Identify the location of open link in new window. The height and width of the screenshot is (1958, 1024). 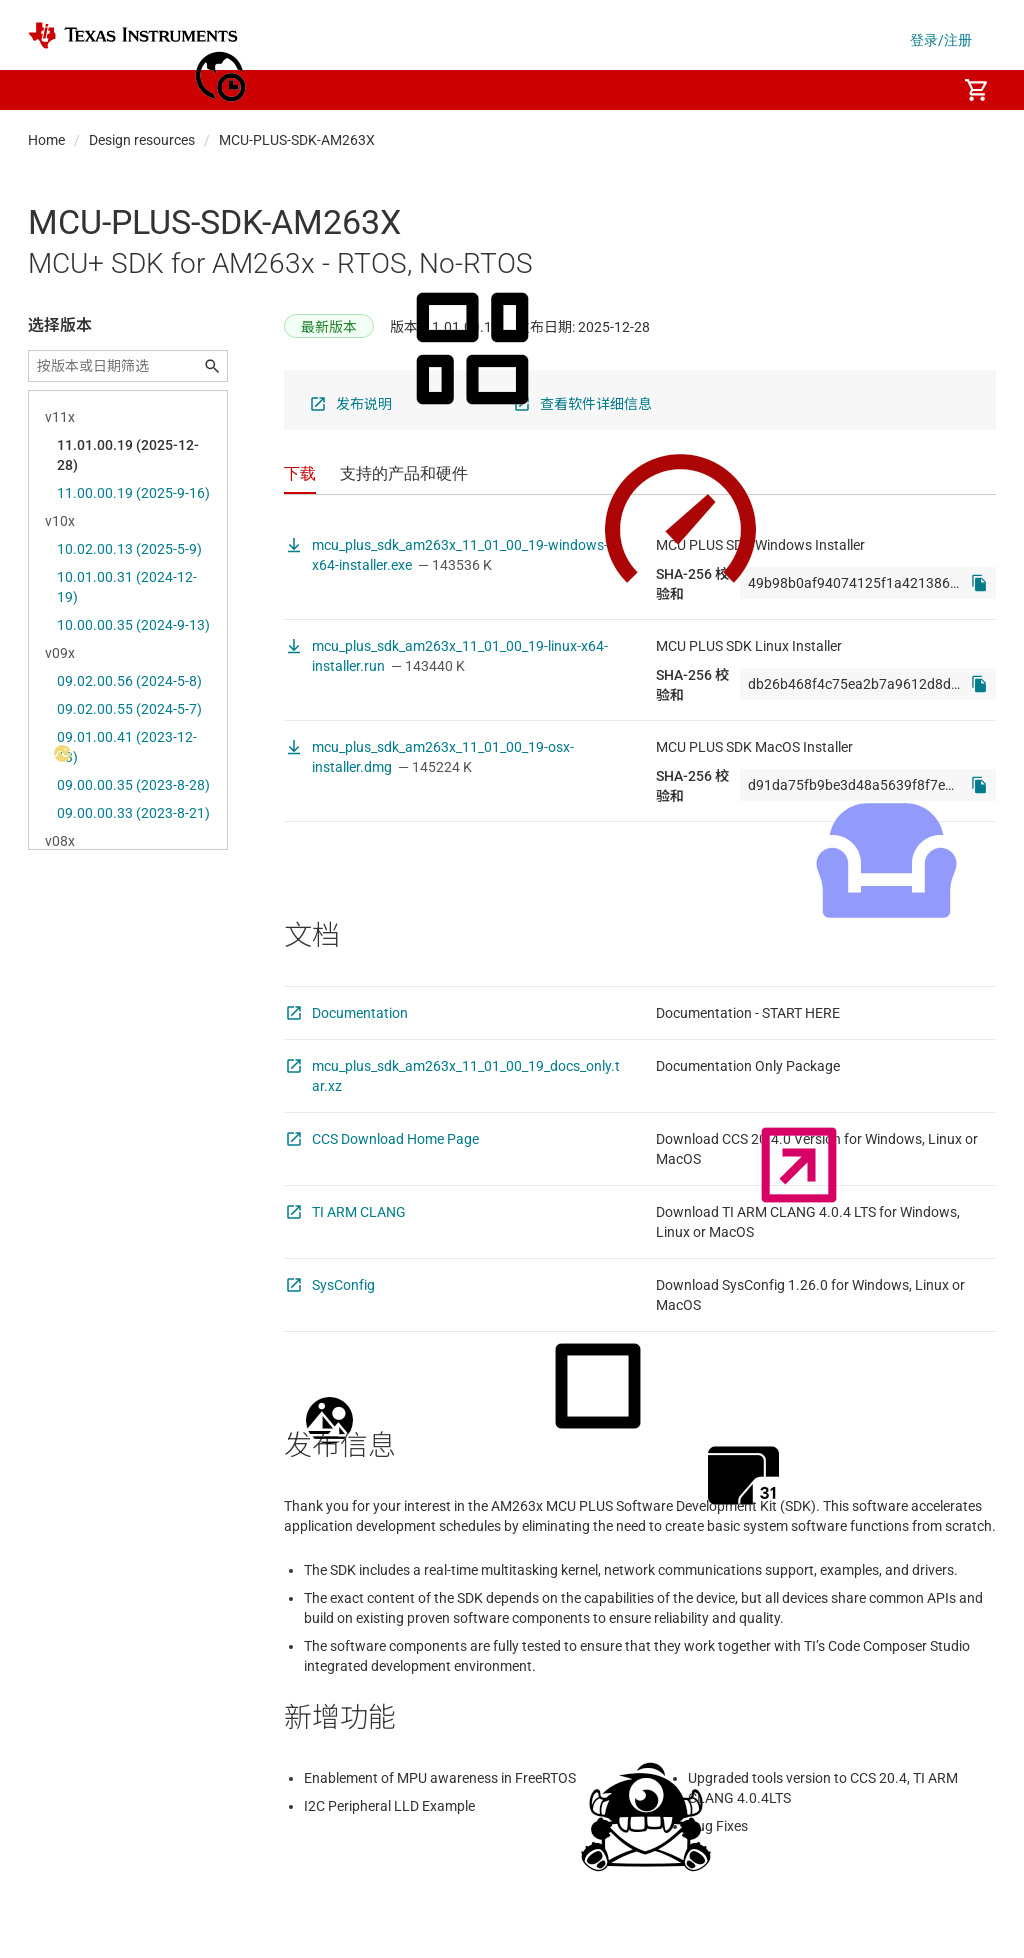
(799, 1165).